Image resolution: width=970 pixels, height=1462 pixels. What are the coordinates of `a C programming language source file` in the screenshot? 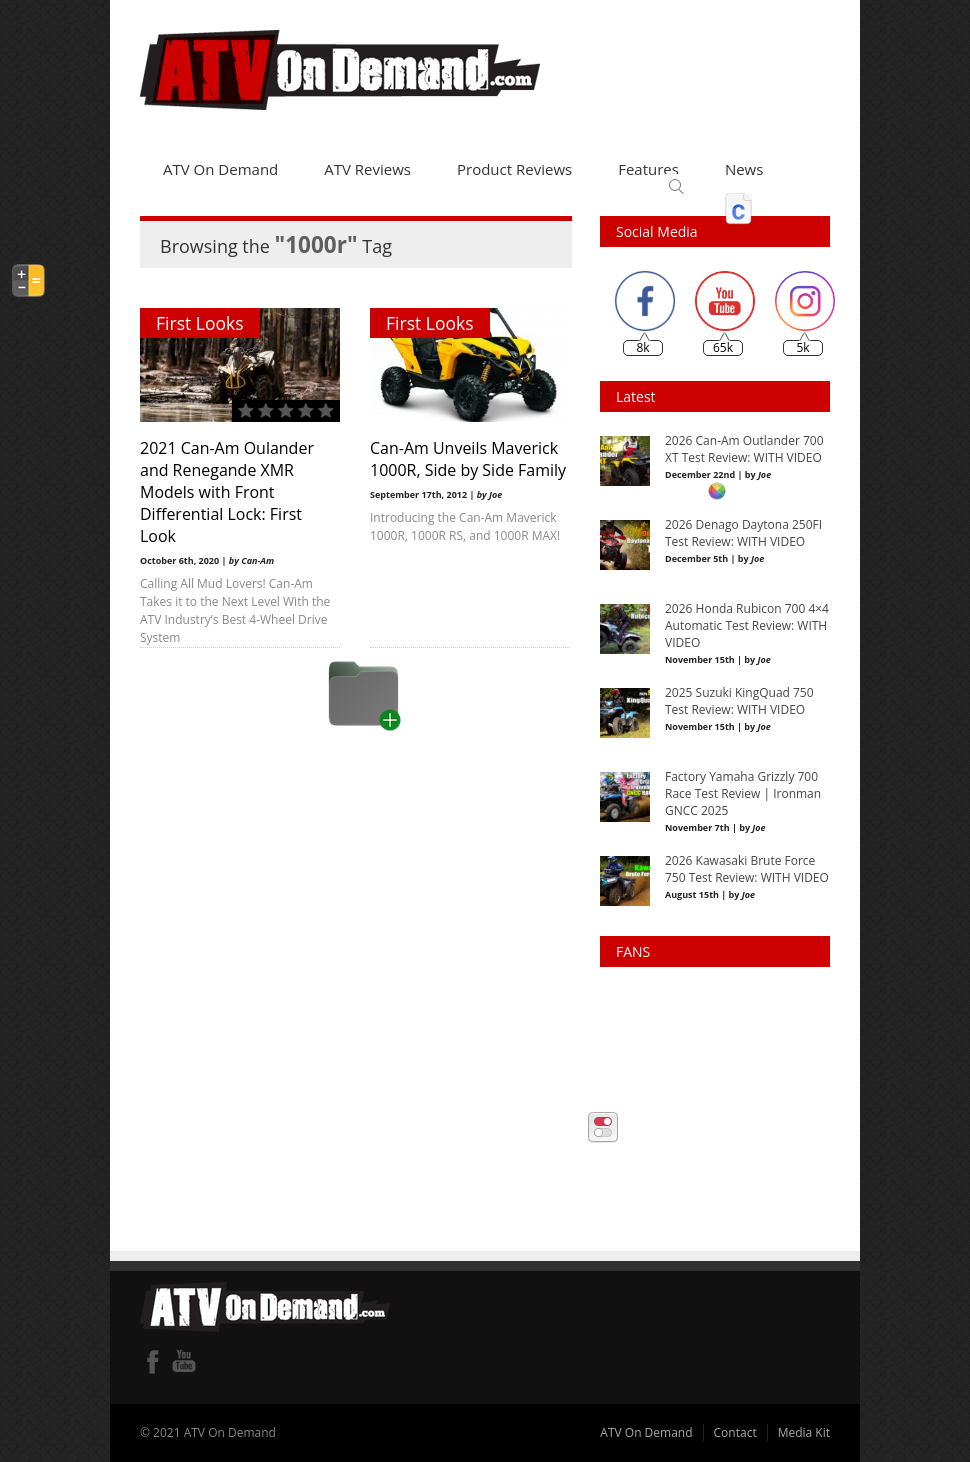 It's located at (738, 208).